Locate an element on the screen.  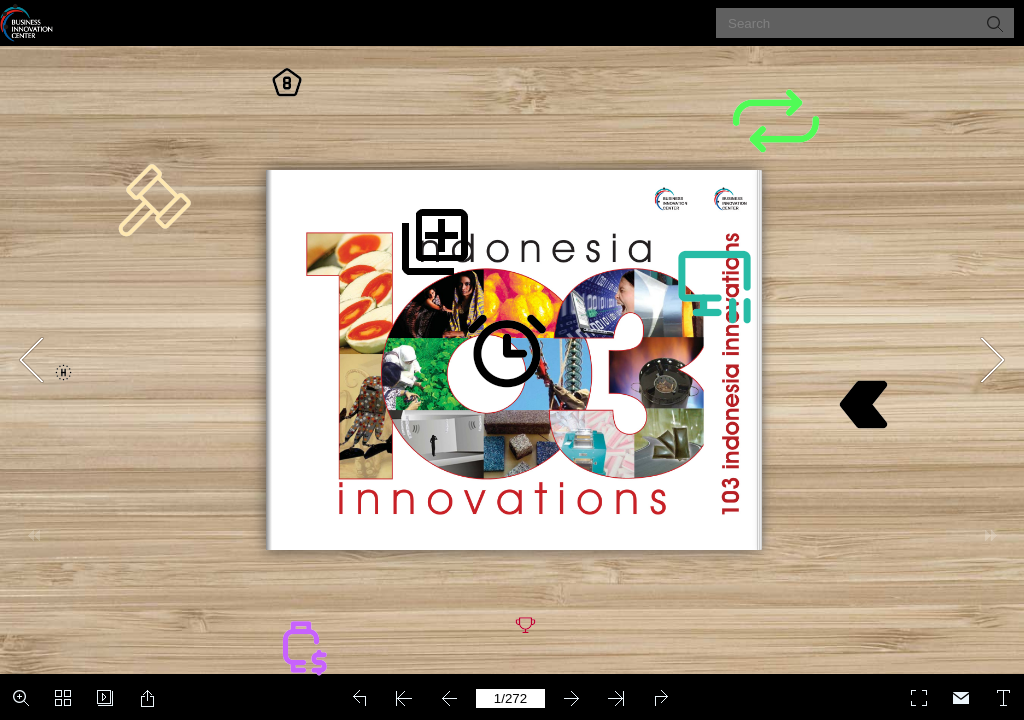
enable repeat mode for playback is located at coordinates (776, 121).